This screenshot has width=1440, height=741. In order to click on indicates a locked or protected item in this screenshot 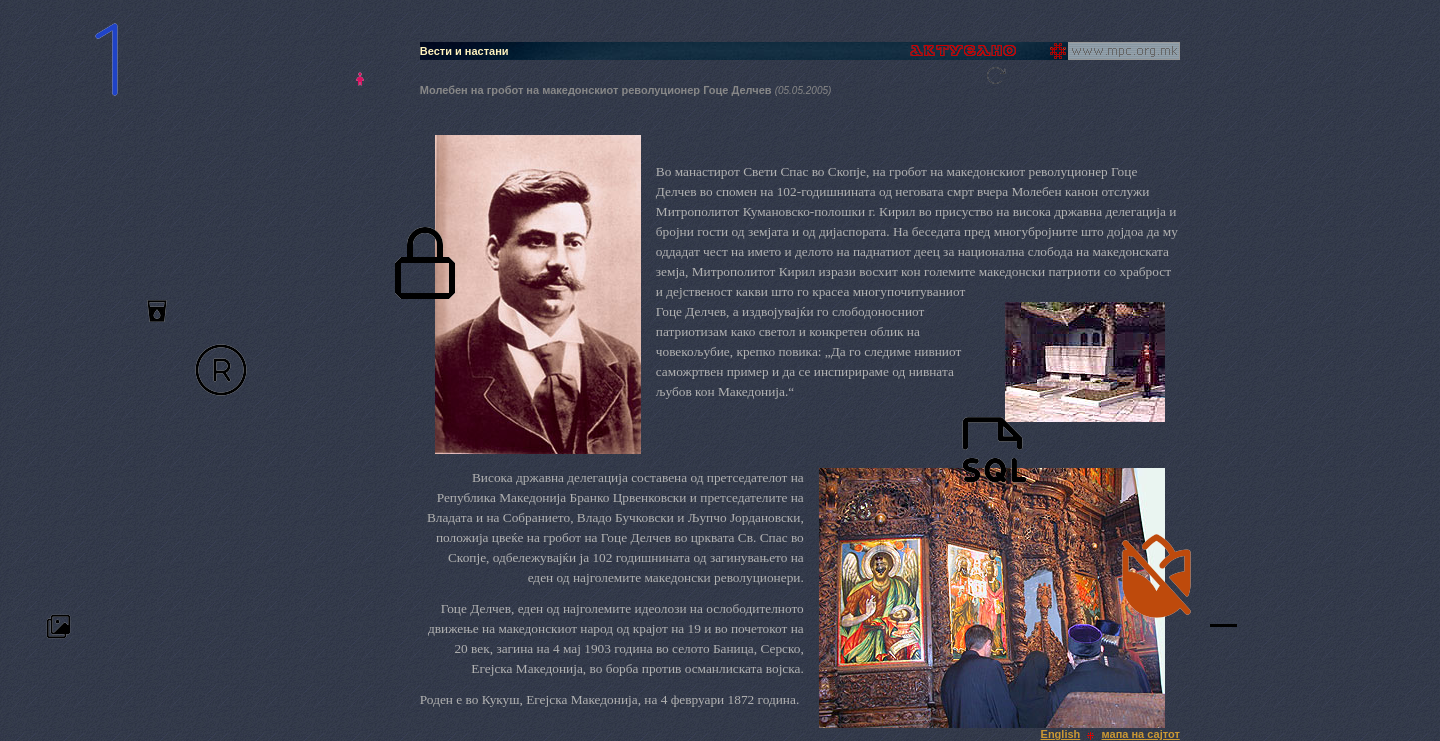, I will do `click(425, 263)`.